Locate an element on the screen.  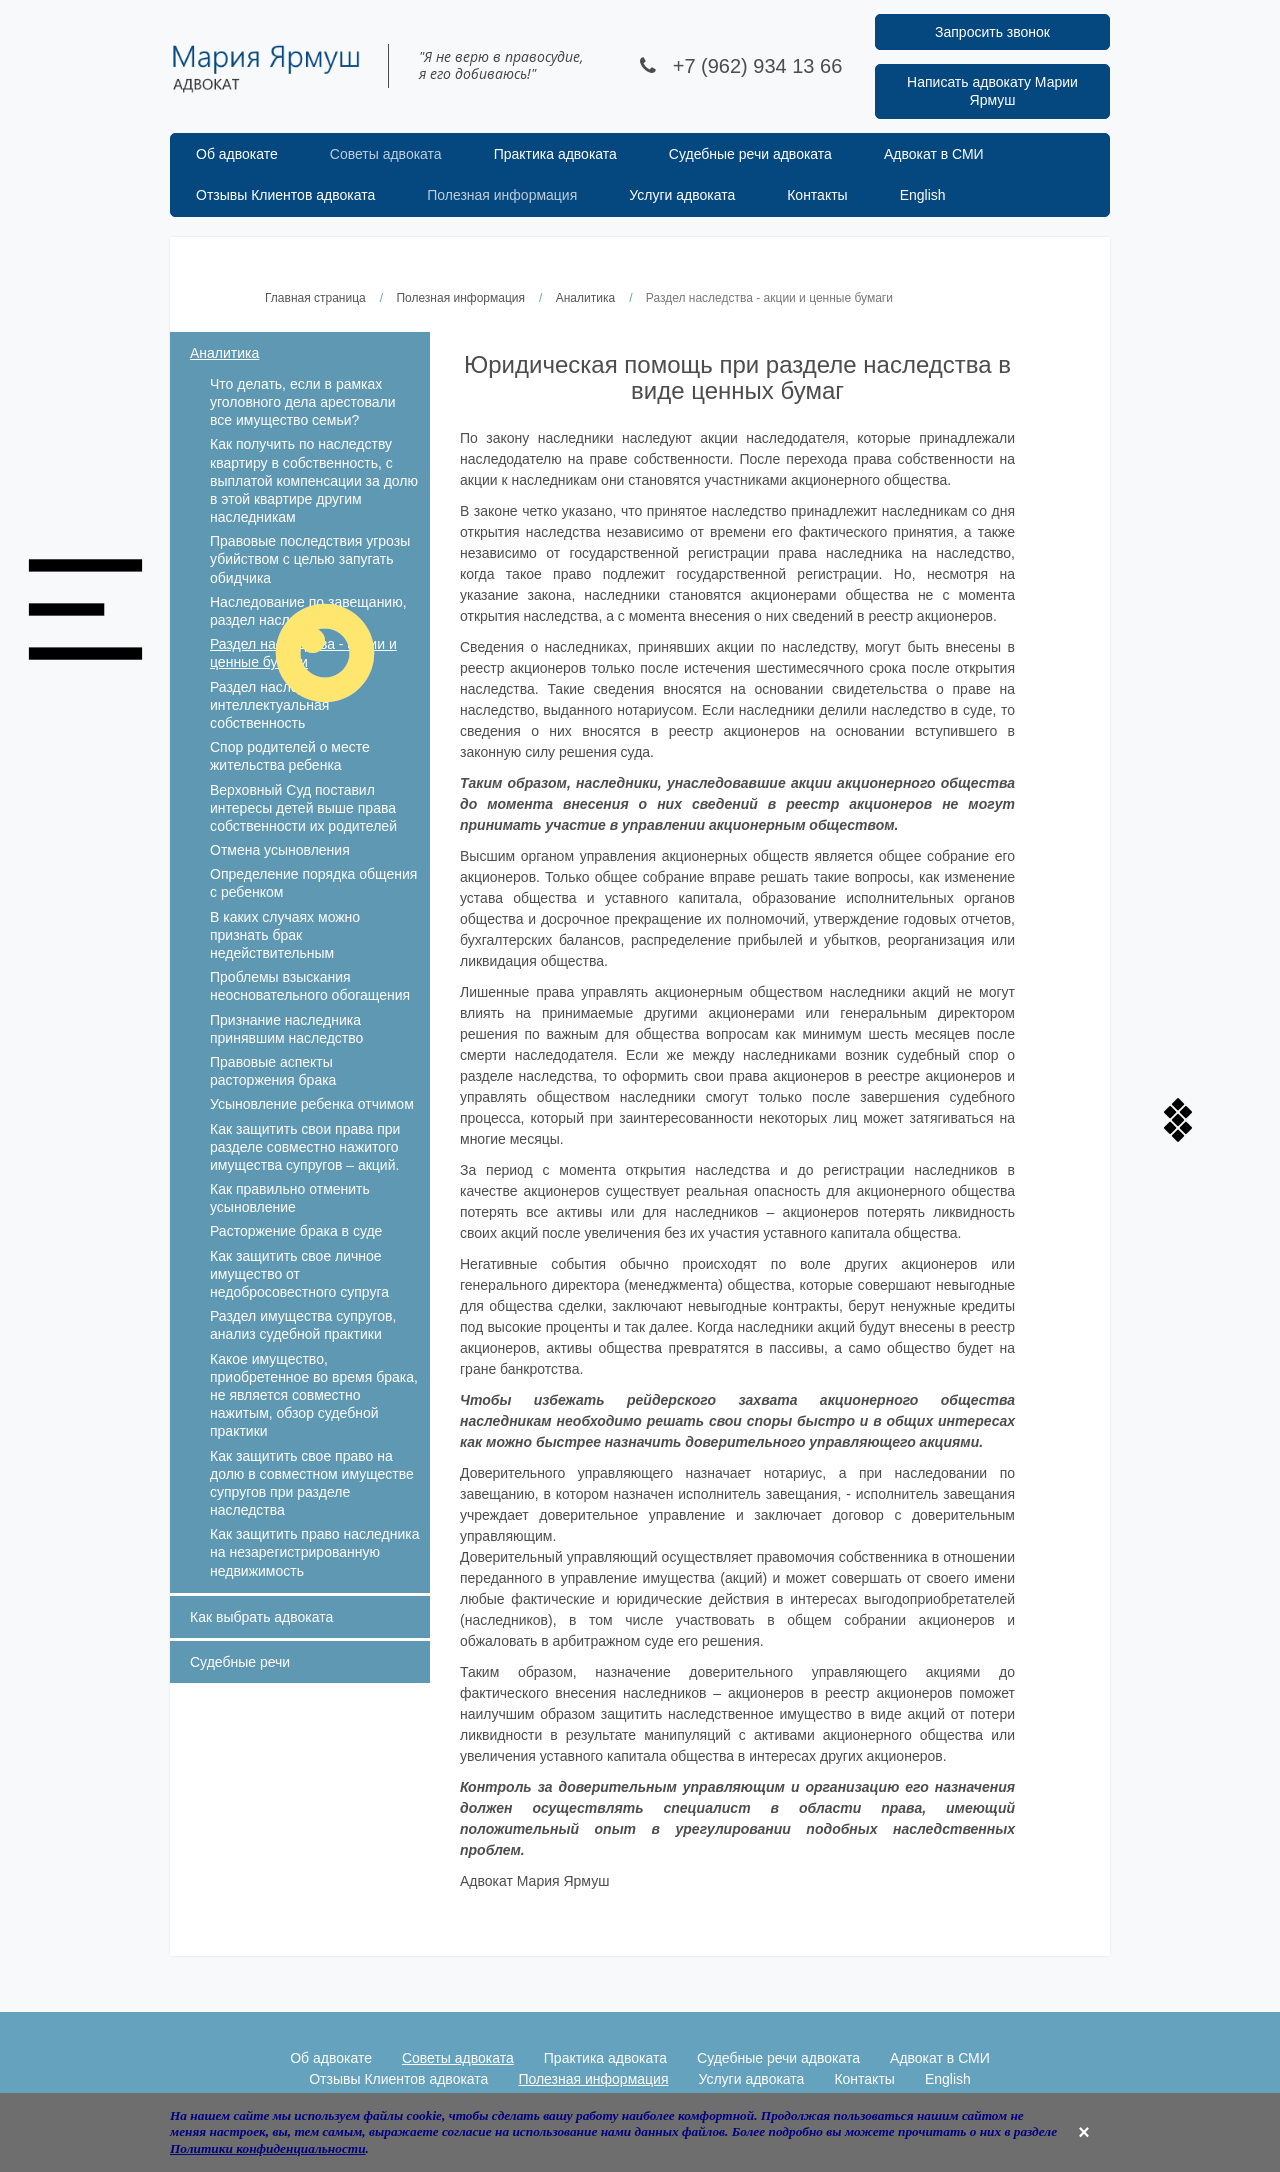
open the Setapp app subscription service is located at coordinates (1178, 1120).